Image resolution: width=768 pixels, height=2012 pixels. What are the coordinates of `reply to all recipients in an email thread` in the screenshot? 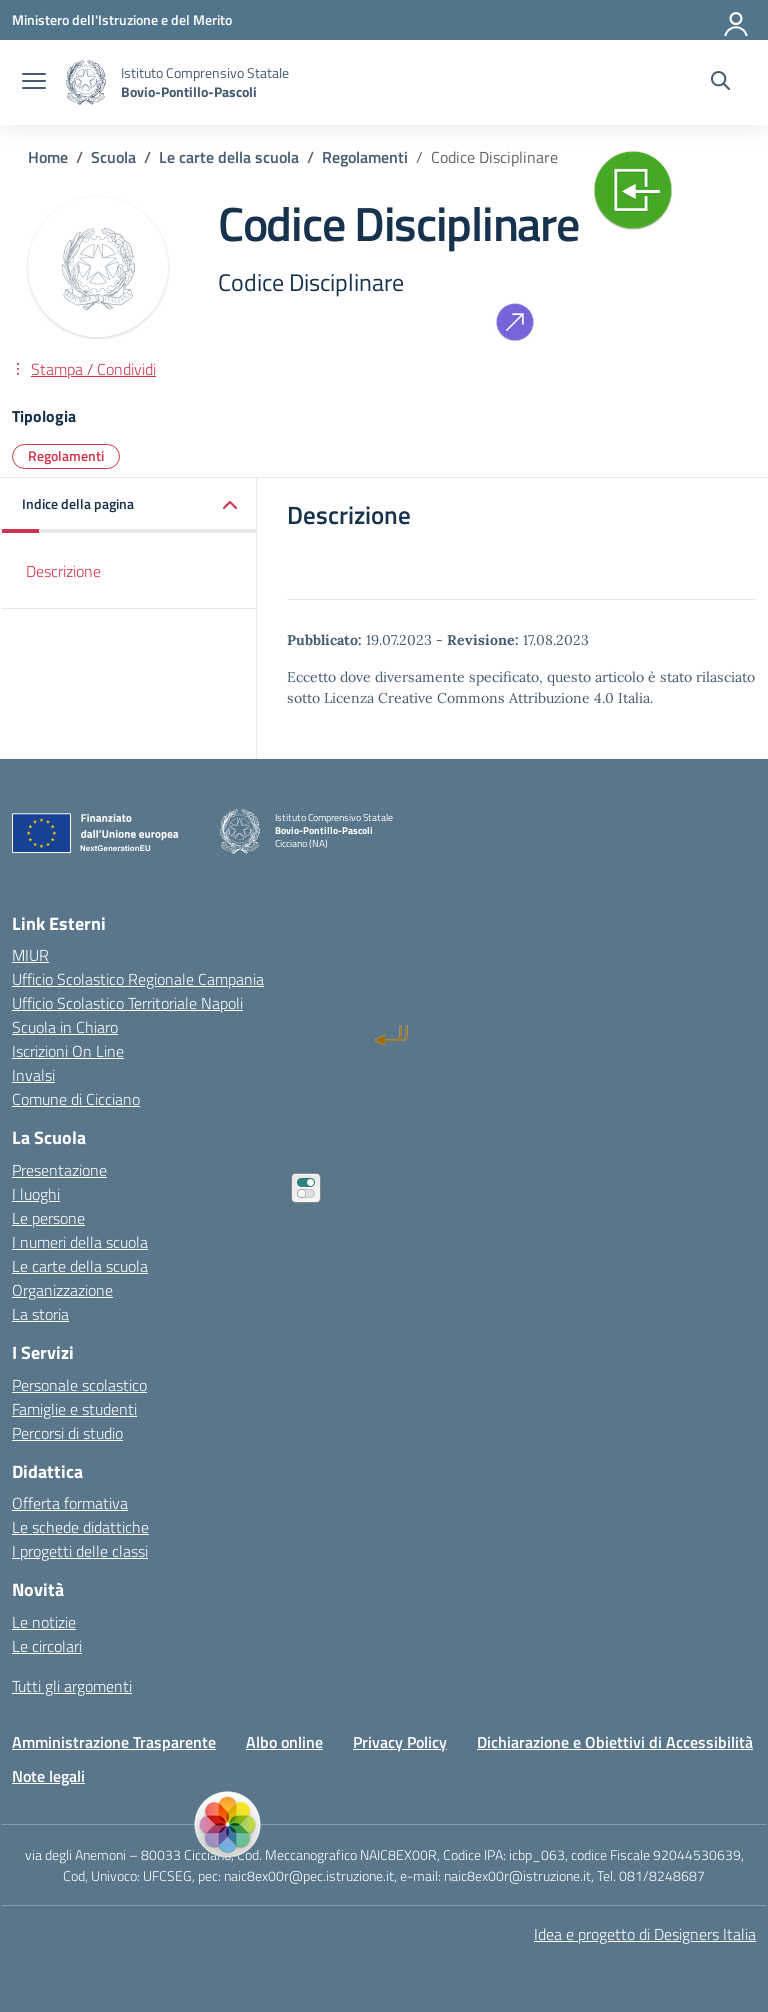 It's located at (390, 1035).